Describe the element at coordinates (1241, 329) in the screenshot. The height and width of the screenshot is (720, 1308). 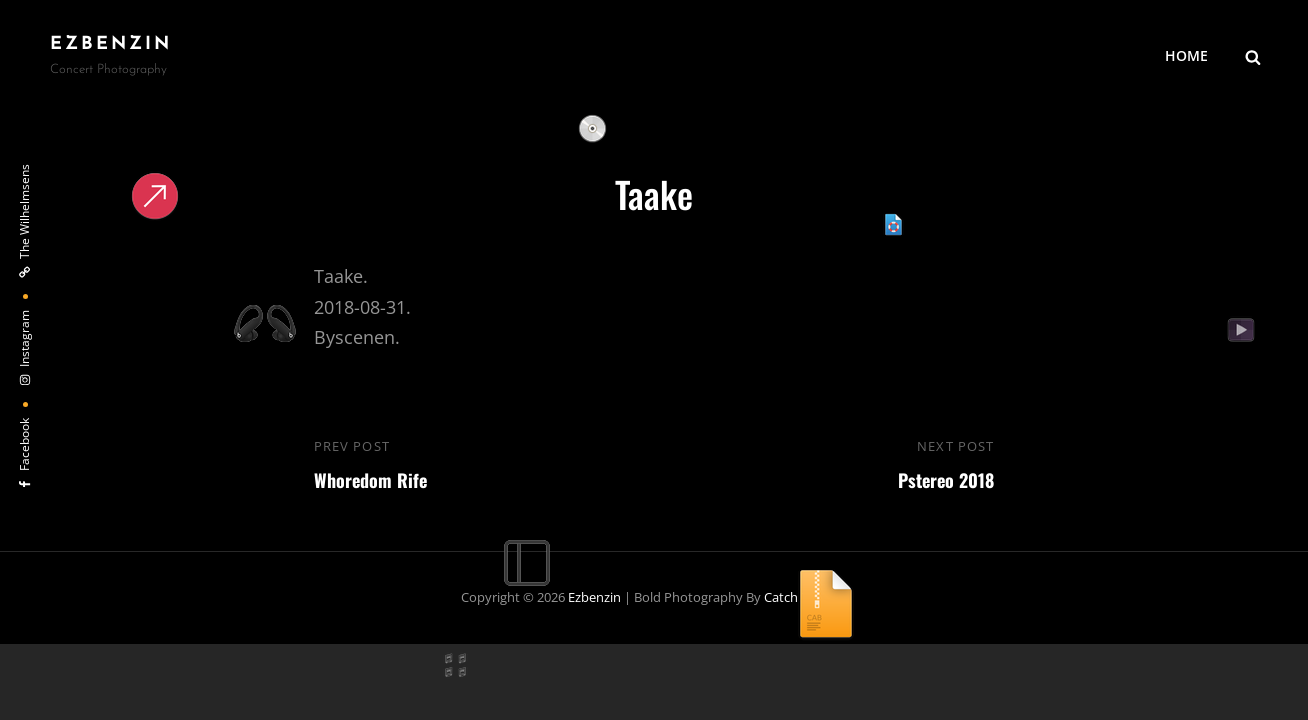
I see `video file type indicator` at that location.